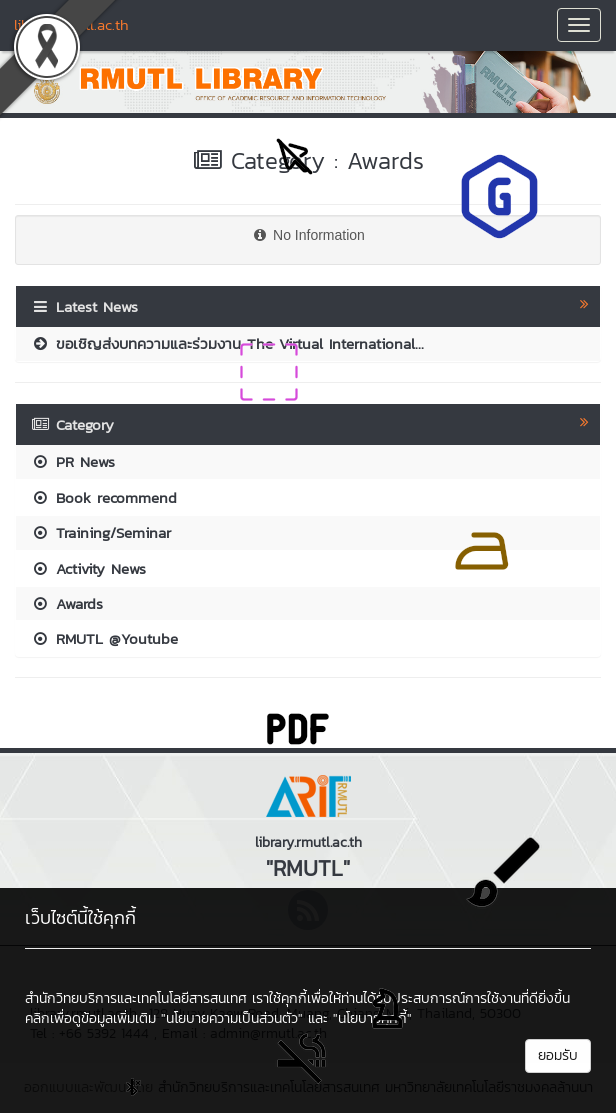 This screenshot has height=1113, width=616. Describe the element at coordinates (387, 1009) in the screenshot. I see `play chess or access chess game` at that location.